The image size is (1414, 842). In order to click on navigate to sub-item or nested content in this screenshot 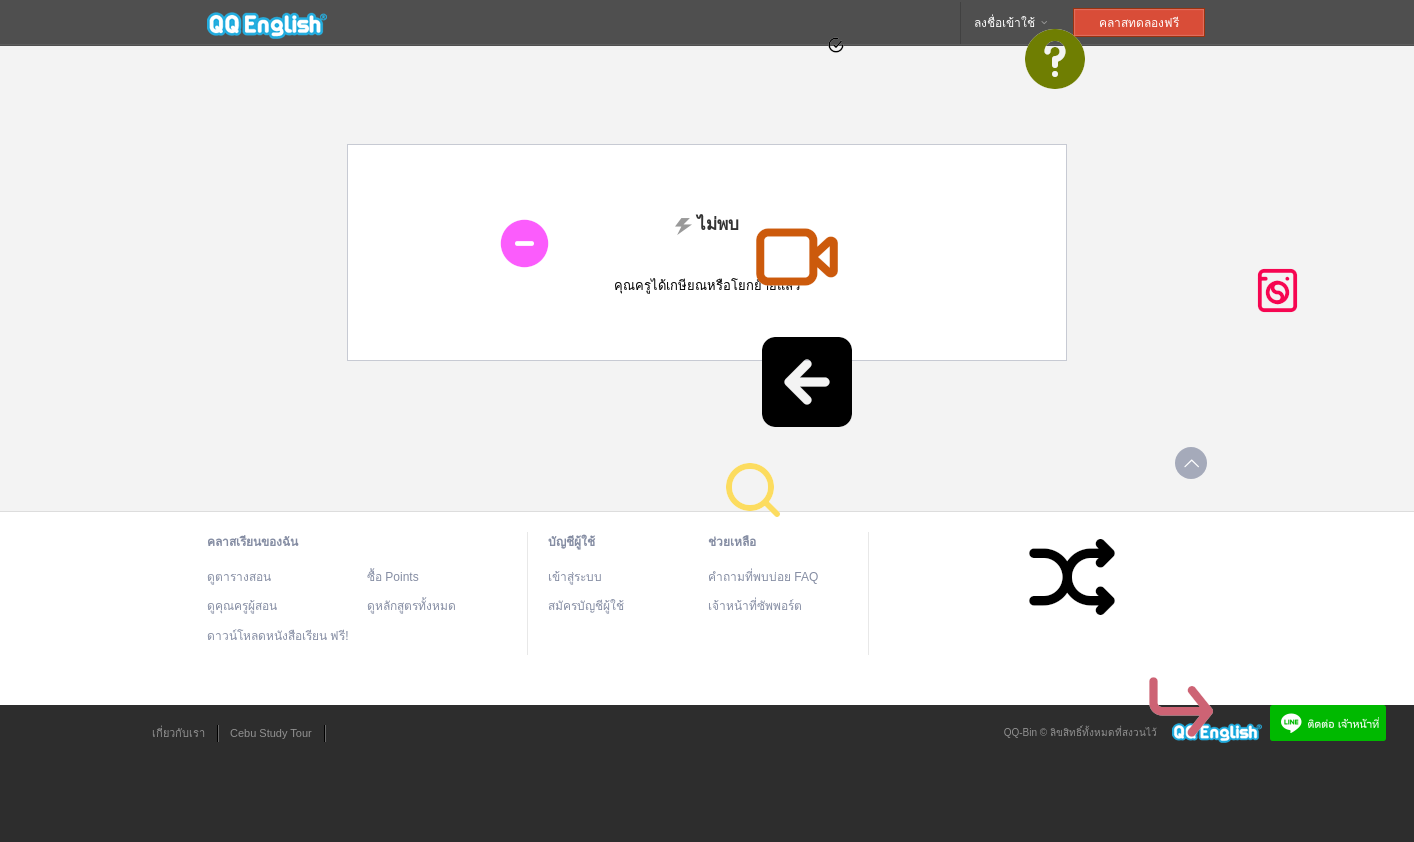, I will do `click(1179, 707)`.